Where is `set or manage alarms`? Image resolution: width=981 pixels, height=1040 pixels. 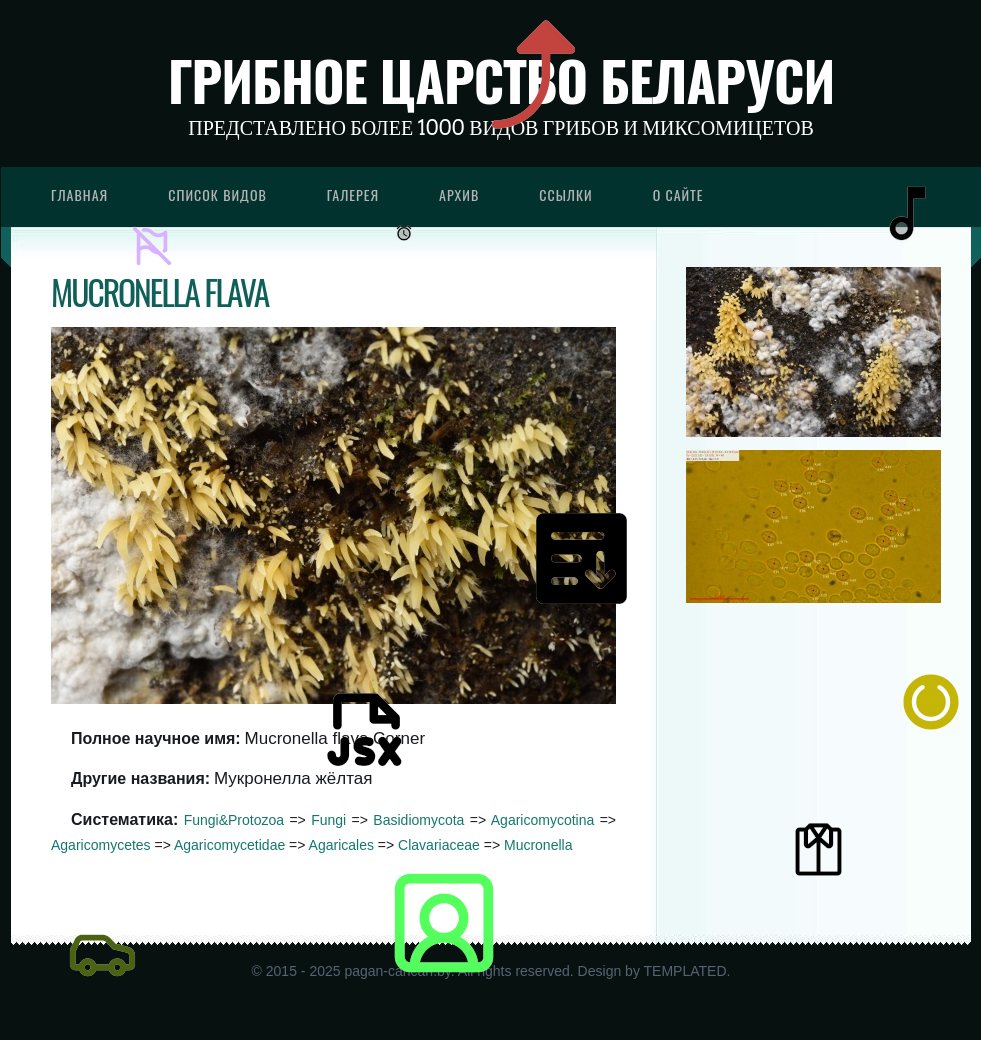
set or manage alarms is located at coordinates (404, 233).